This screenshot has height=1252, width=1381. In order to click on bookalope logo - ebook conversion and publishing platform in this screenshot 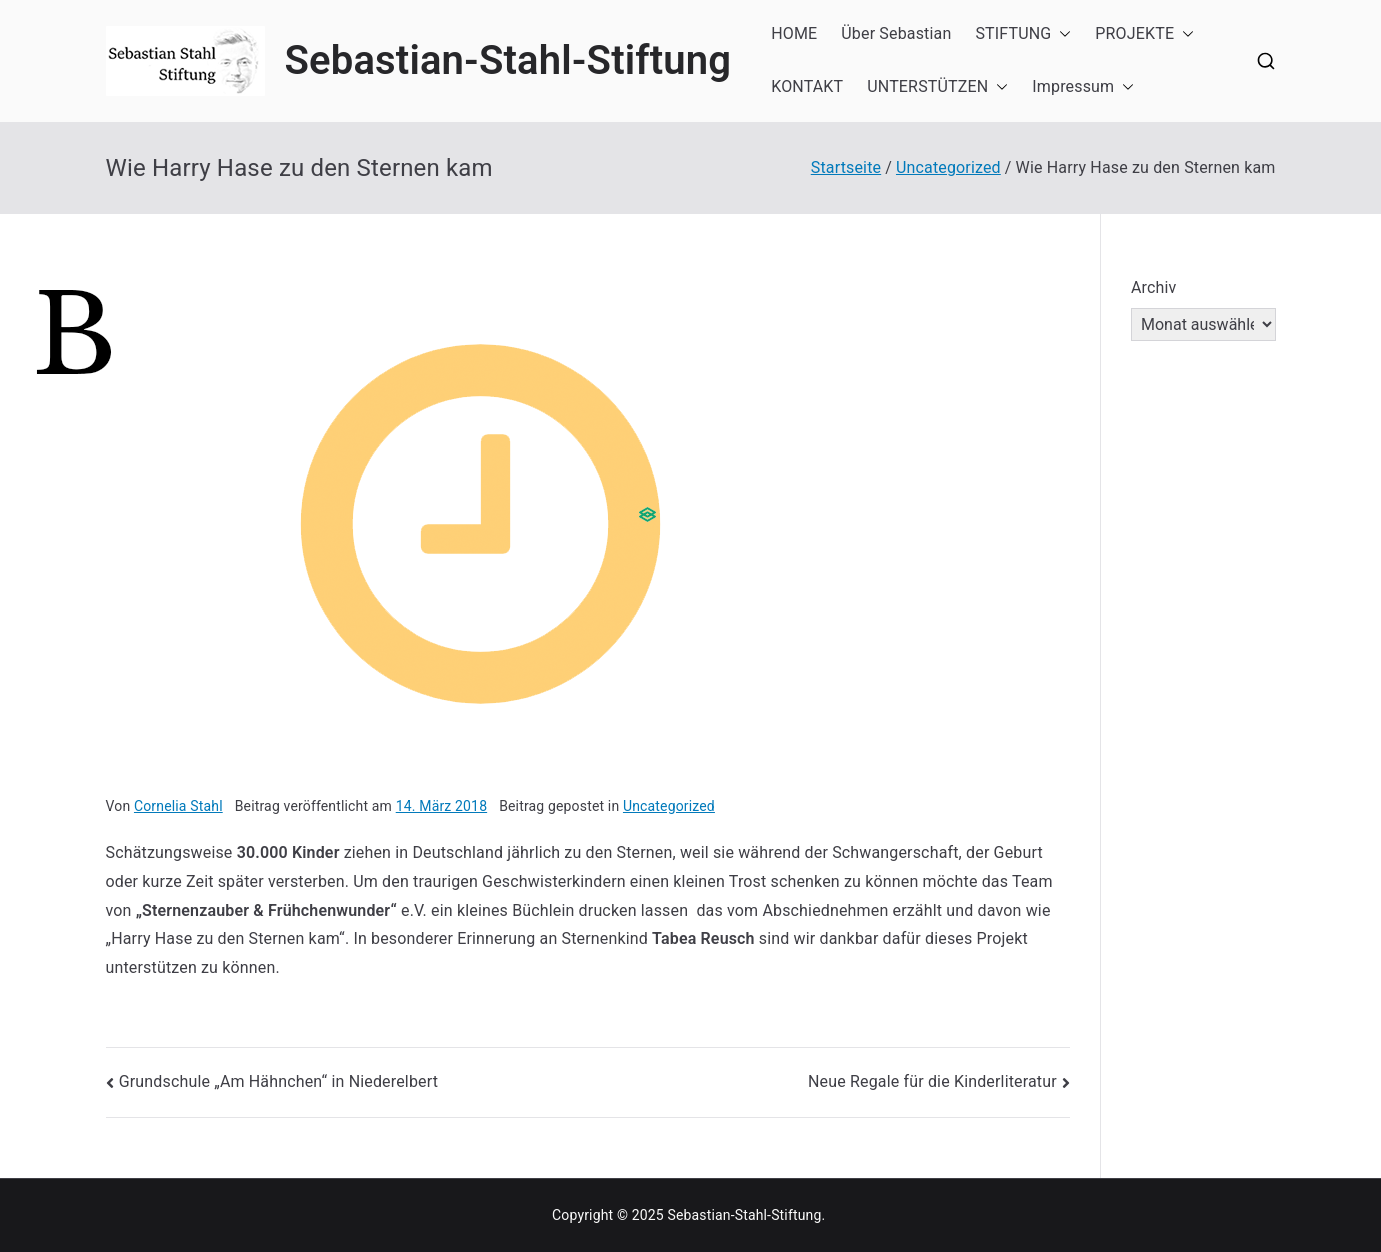, I will do `click(74, 332)`.